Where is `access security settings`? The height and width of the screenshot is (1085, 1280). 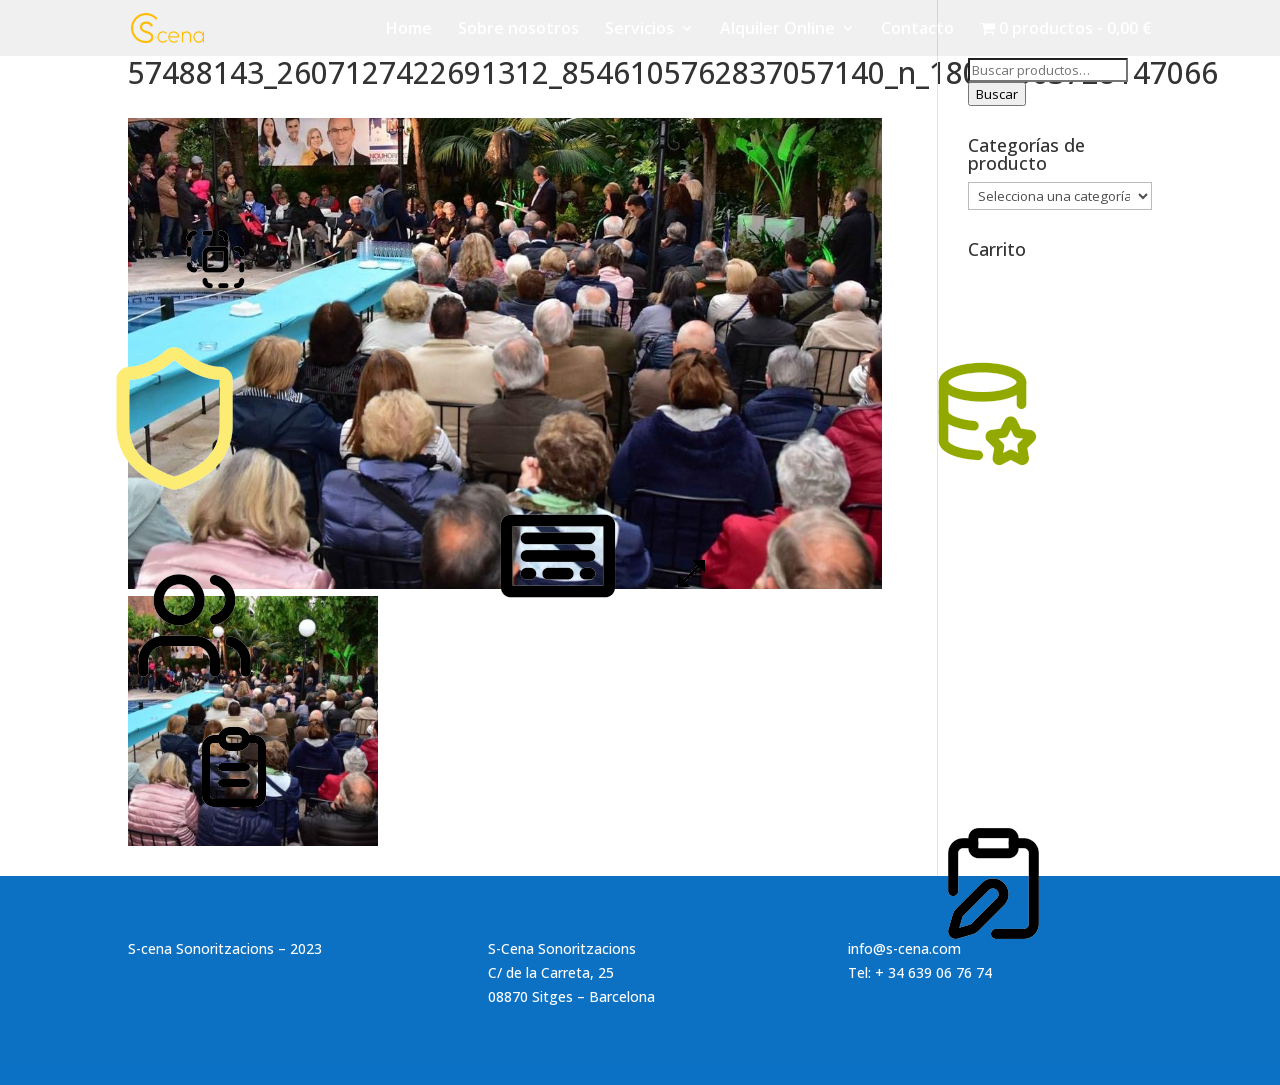
access security settings is located at coordinates (174, 418).